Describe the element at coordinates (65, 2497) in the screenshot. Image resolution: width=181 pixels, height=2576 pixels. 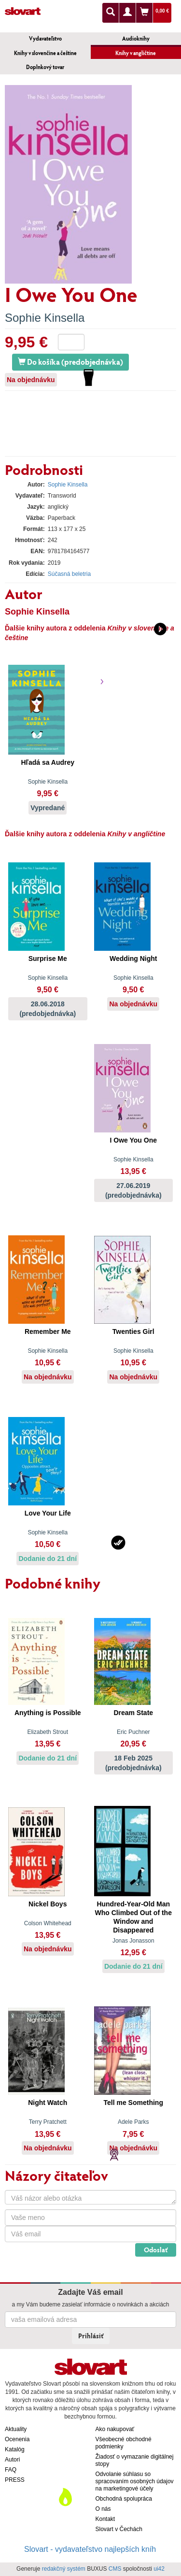
I see `indicates trending or hot content` at that location.